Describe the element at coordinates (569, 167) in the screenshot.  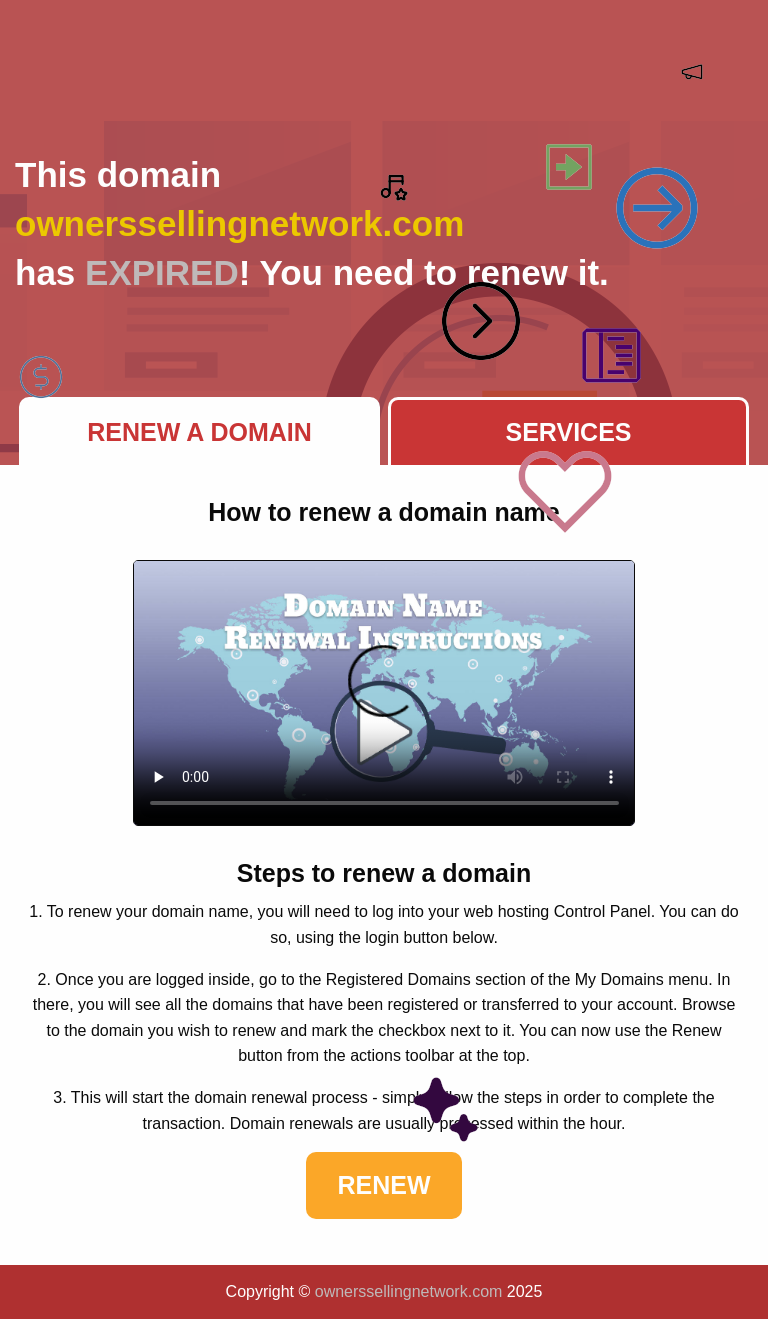
I see `indicates a file has been renamed in version control` at that location.